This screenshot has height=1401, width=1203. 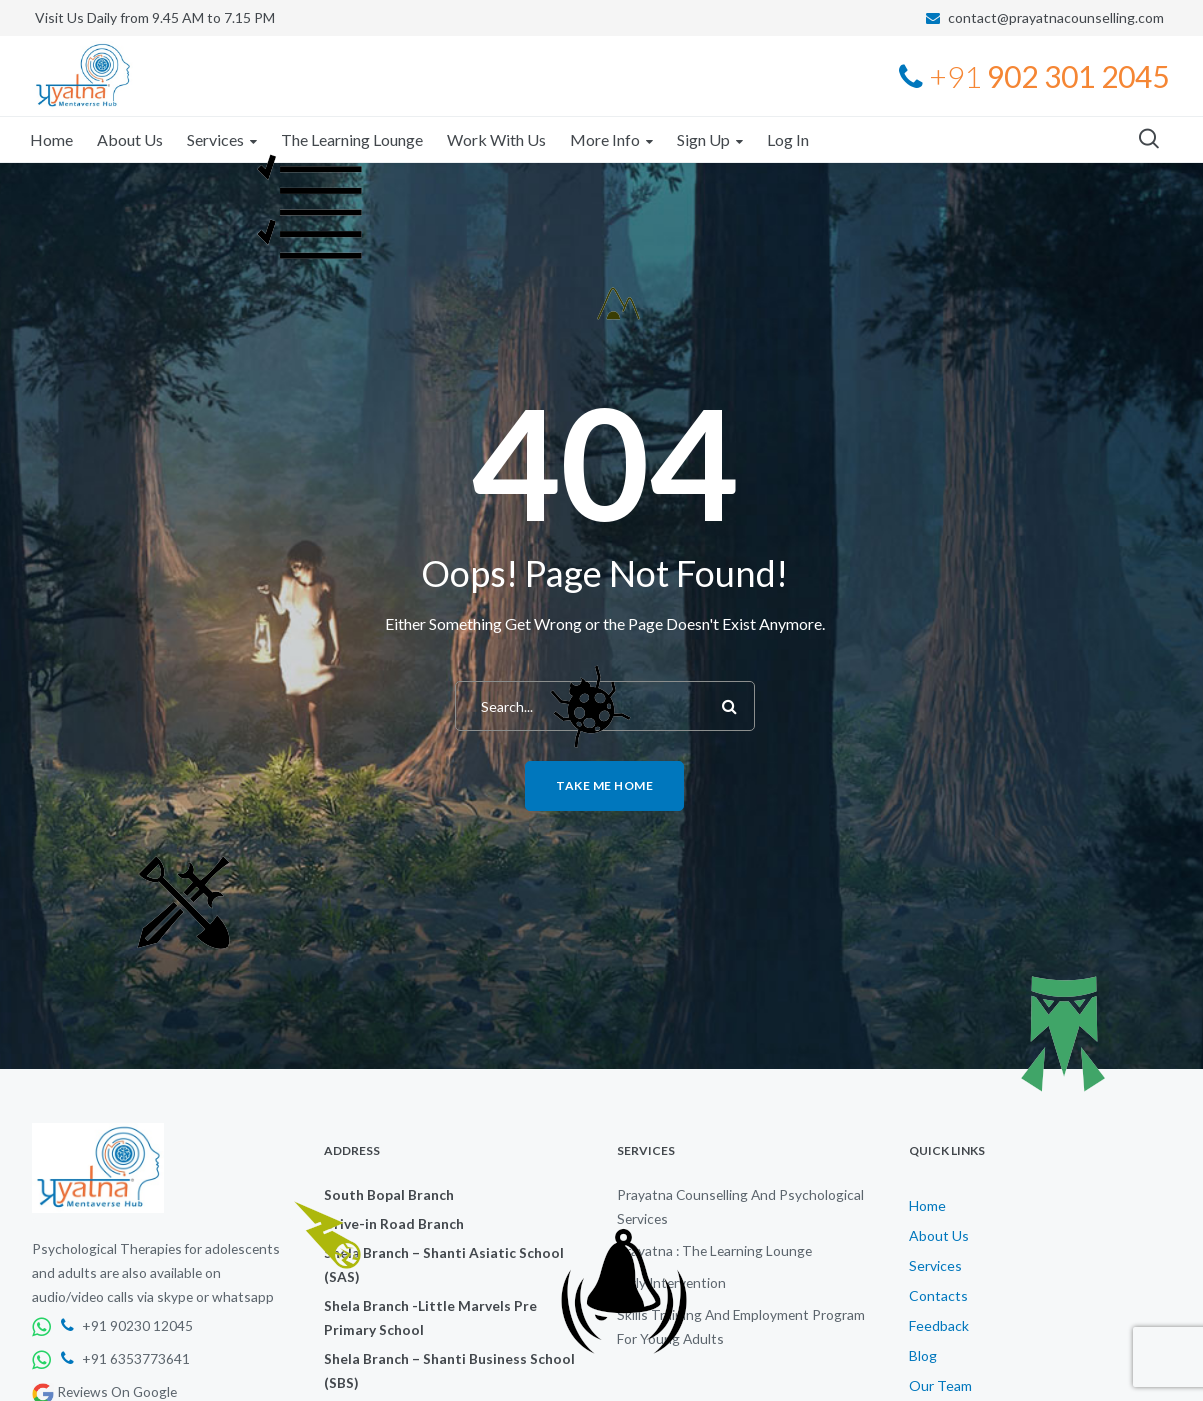 What do you see at coordinates (624, 1290) in the screenshot?
I see `indicates new notifications or alerts` at bounding box center [624, 1290].